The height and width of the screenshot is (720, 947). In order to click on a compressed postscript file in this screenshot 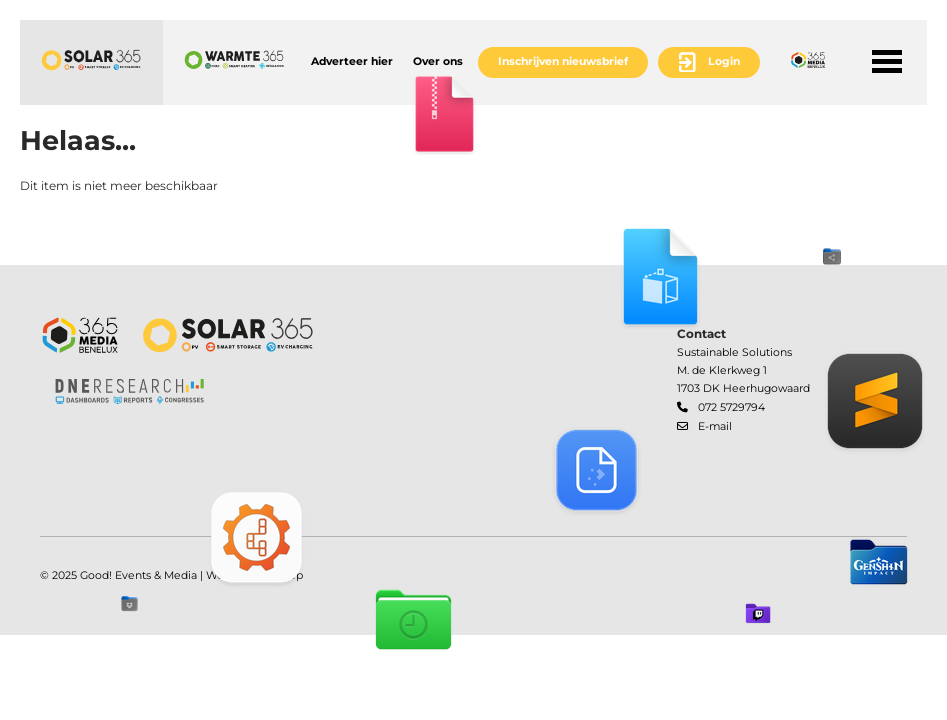, I will do `click(444, 115)`.